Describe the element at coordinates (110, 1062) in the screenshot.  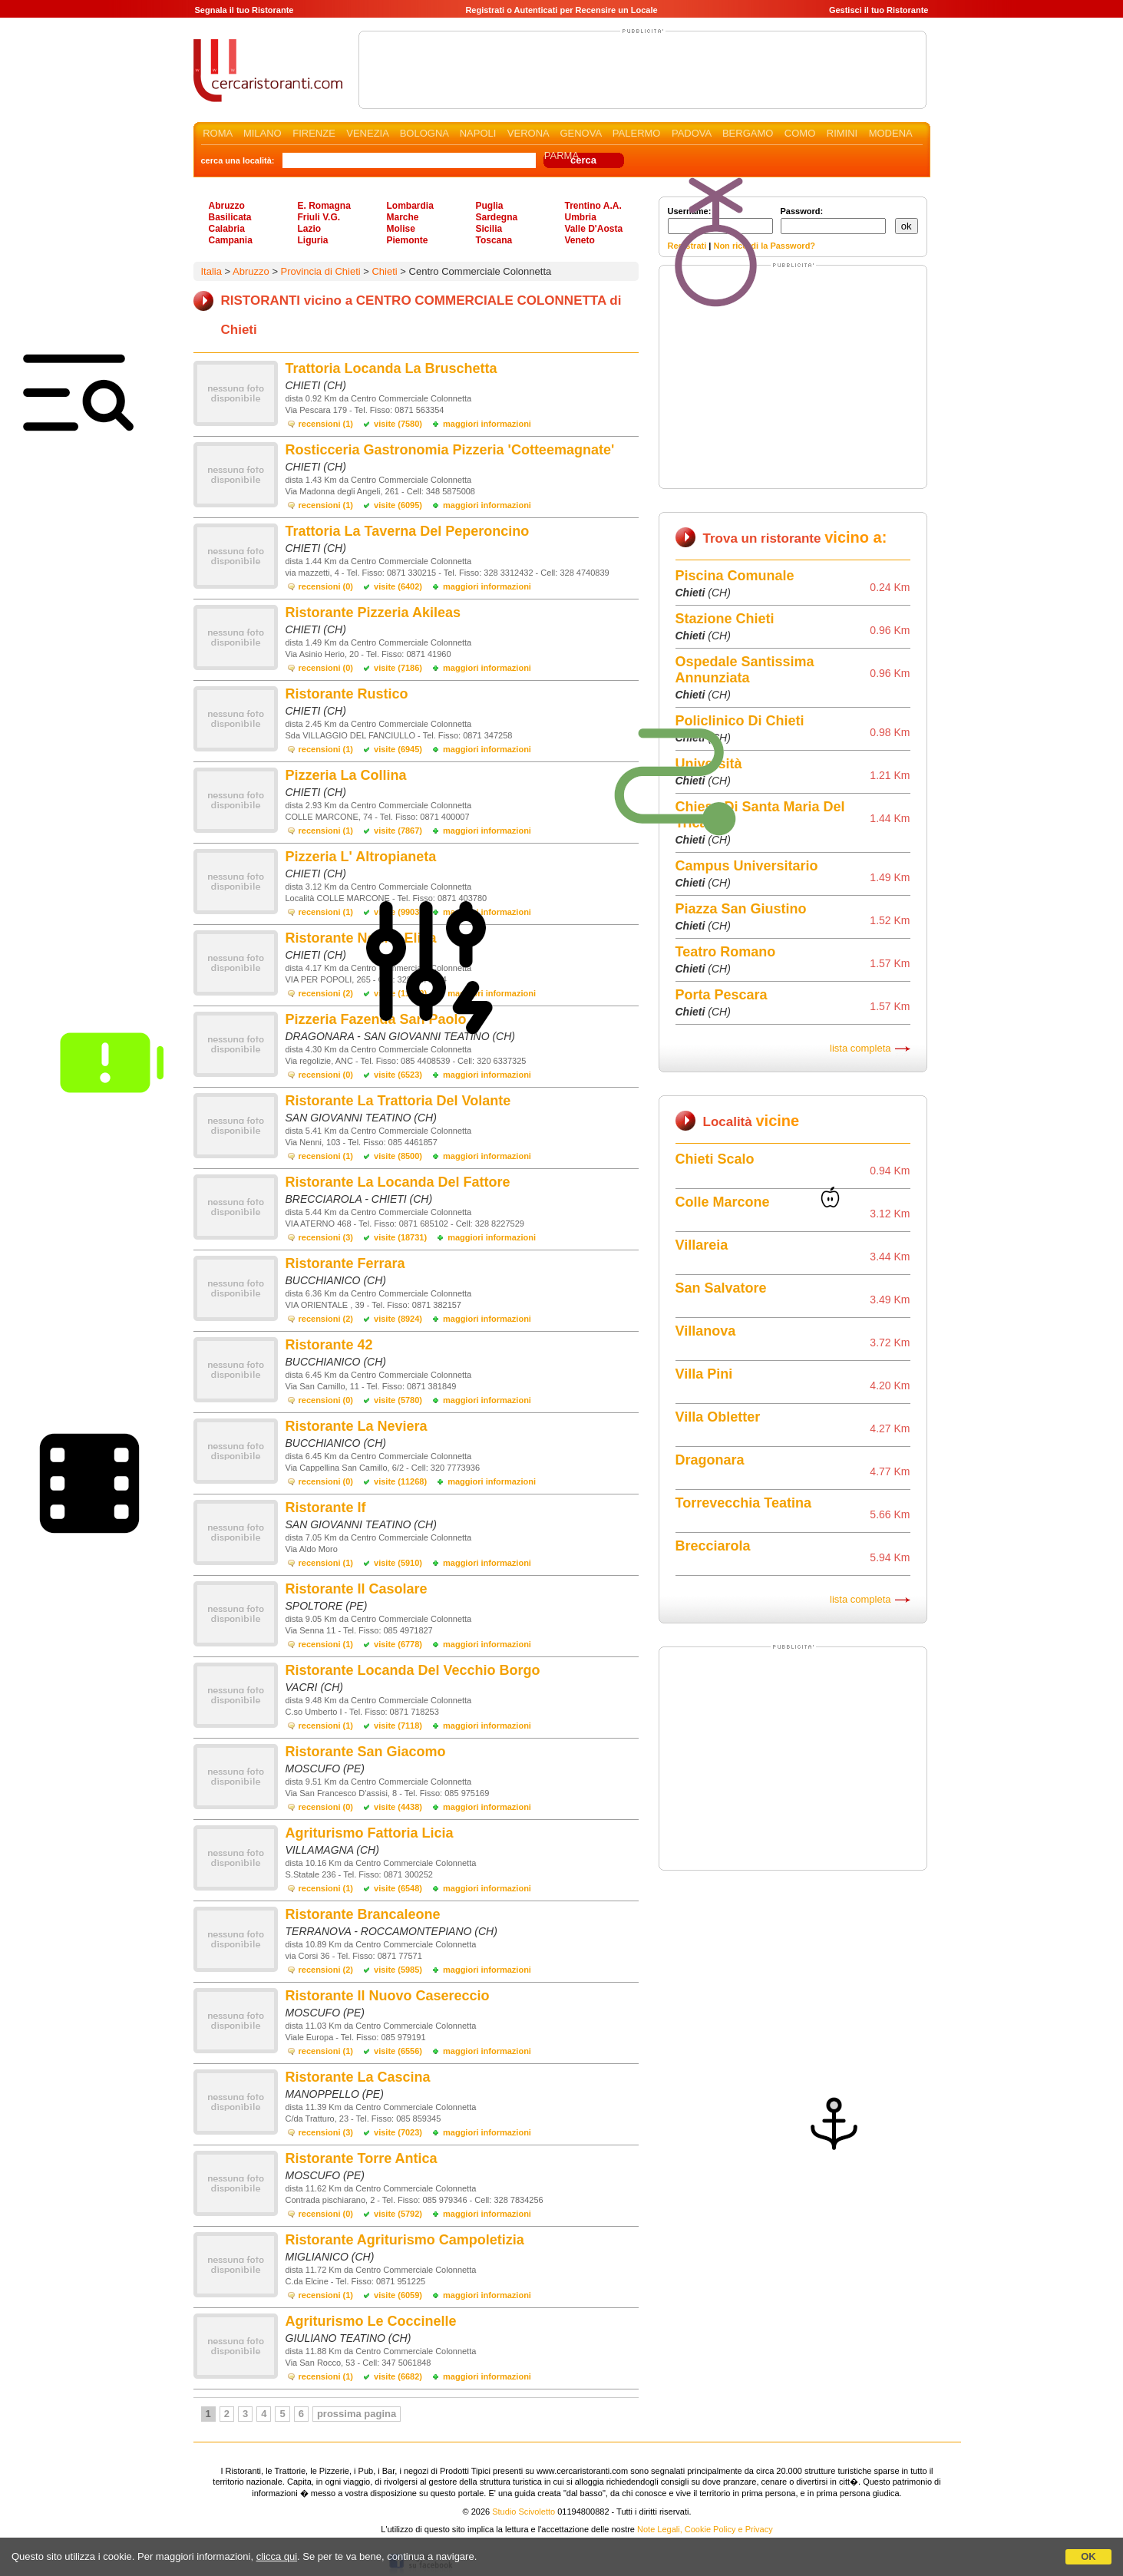
I see `indicates low battery warning` at that location.